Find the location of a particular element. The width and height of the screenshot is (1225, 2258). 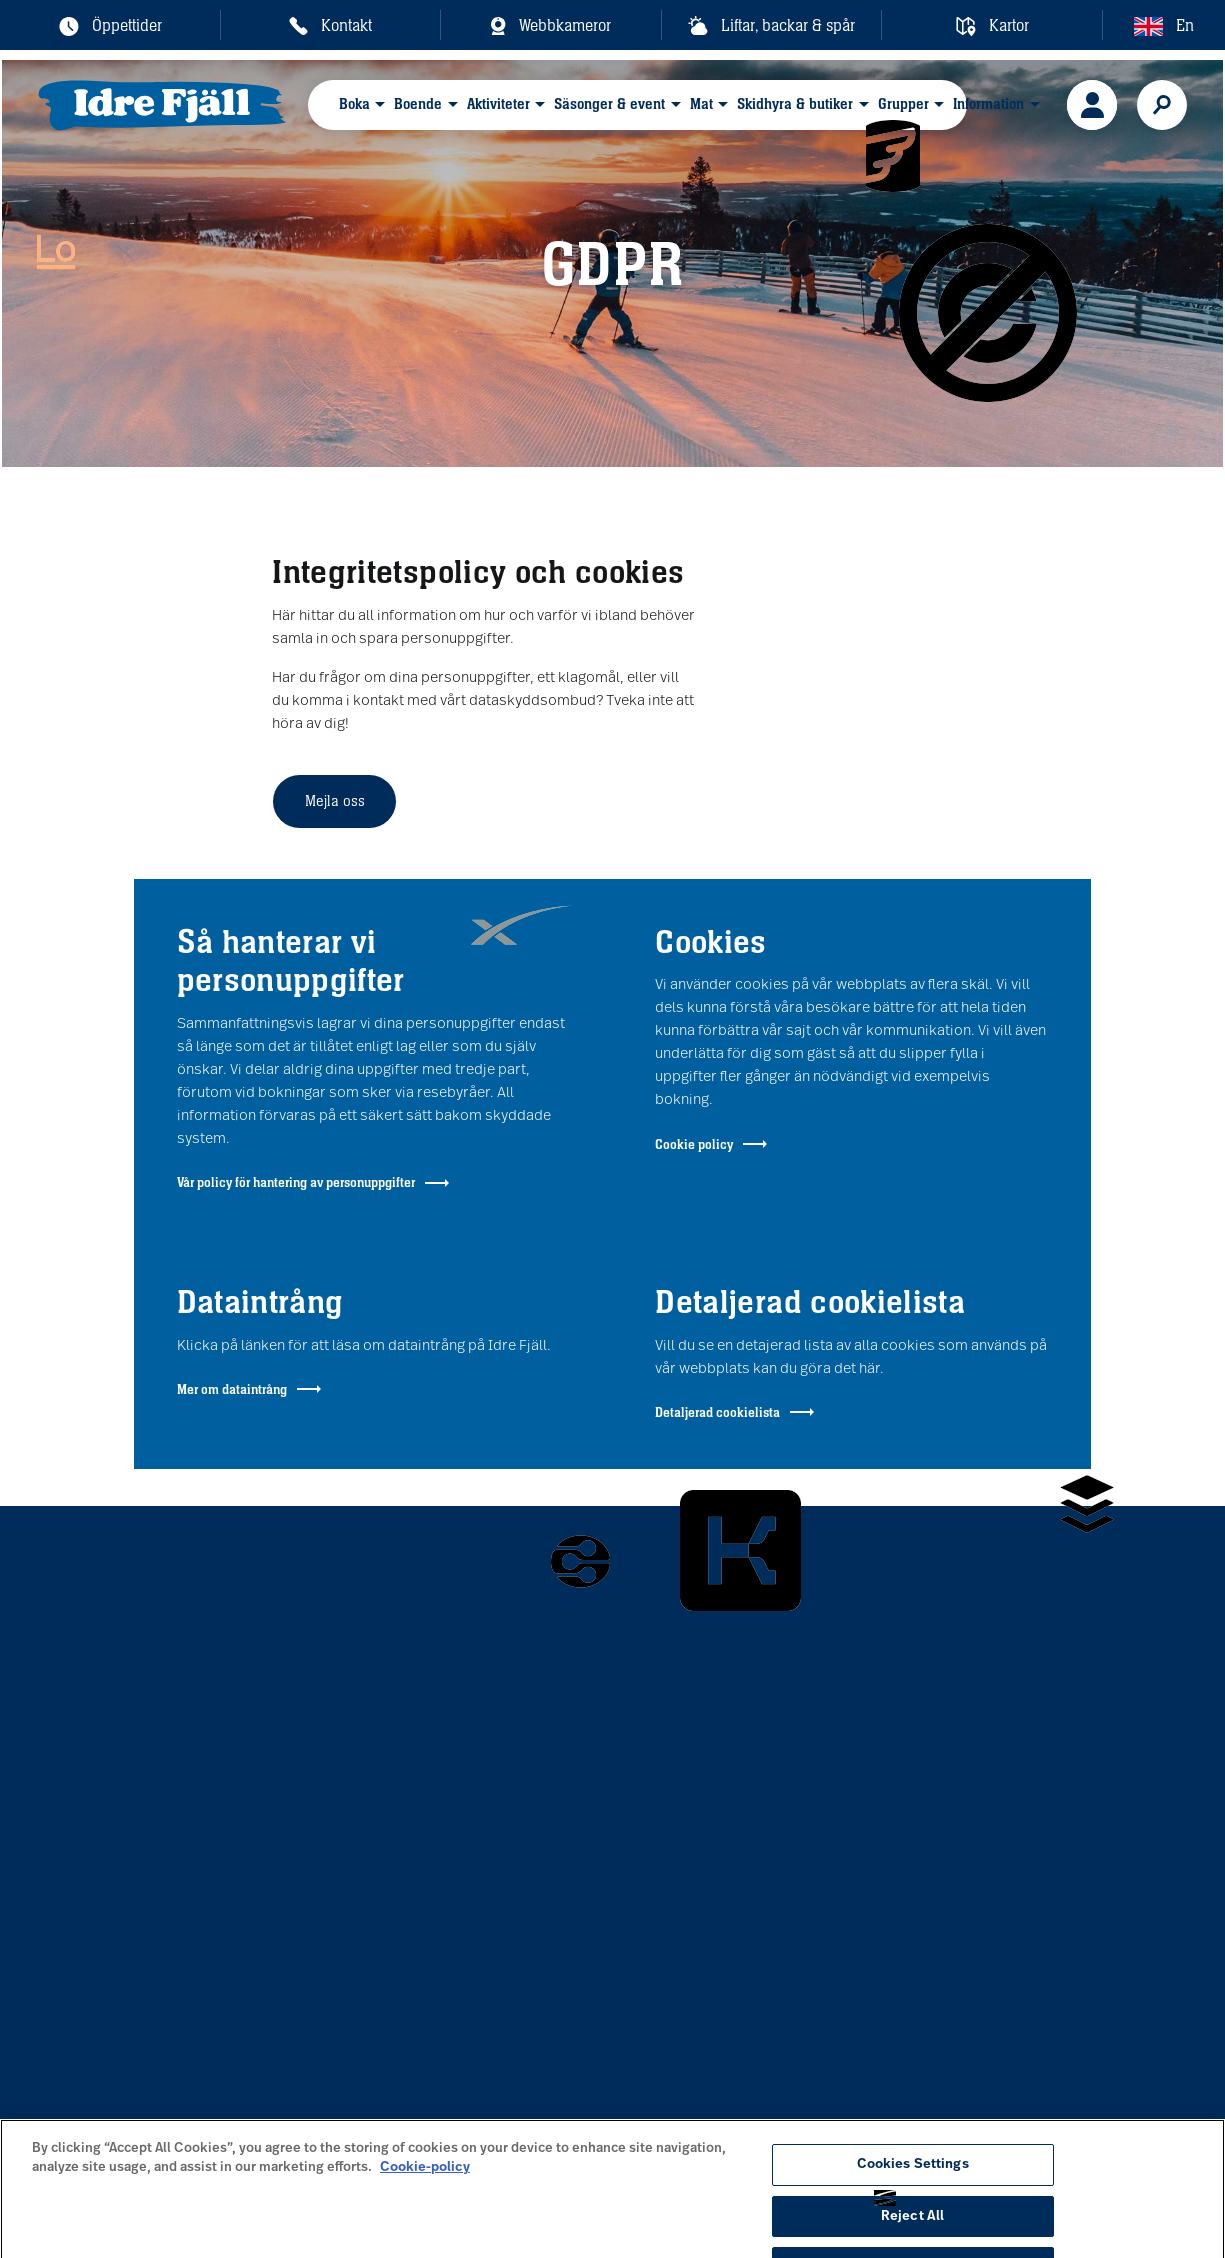

visit kongregate gaming platform is located at coordinates (740, 1550).